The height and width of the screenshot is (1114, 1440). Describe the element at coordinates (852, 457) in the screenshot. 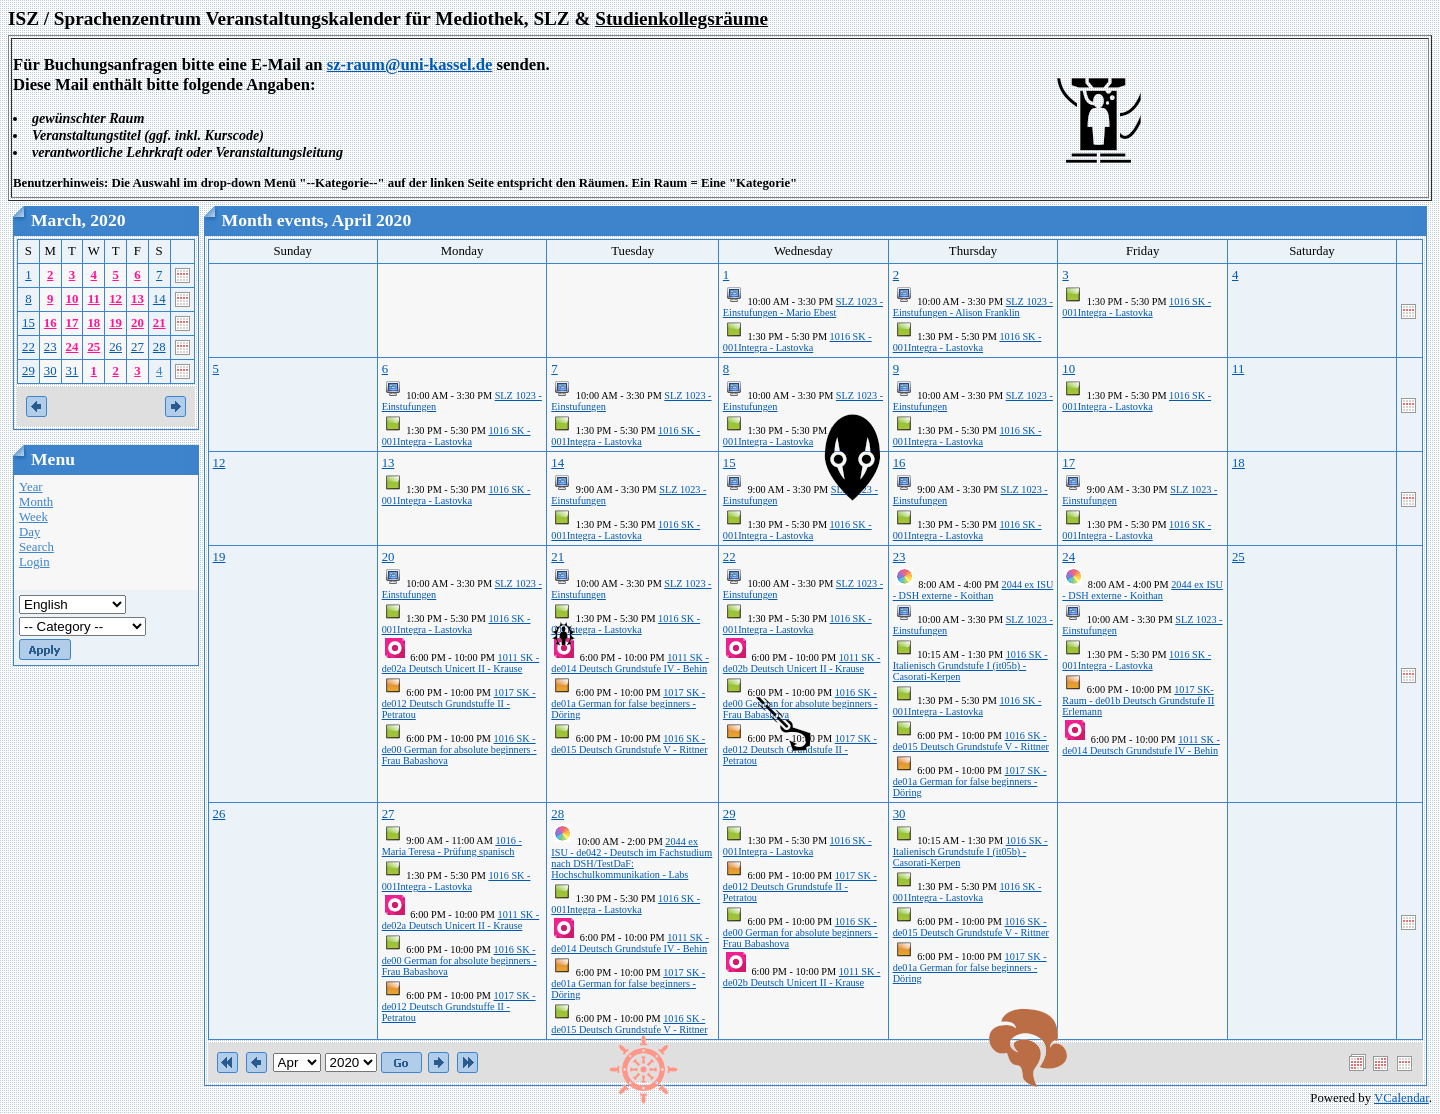

I see `select architect or builder character class` at that location.